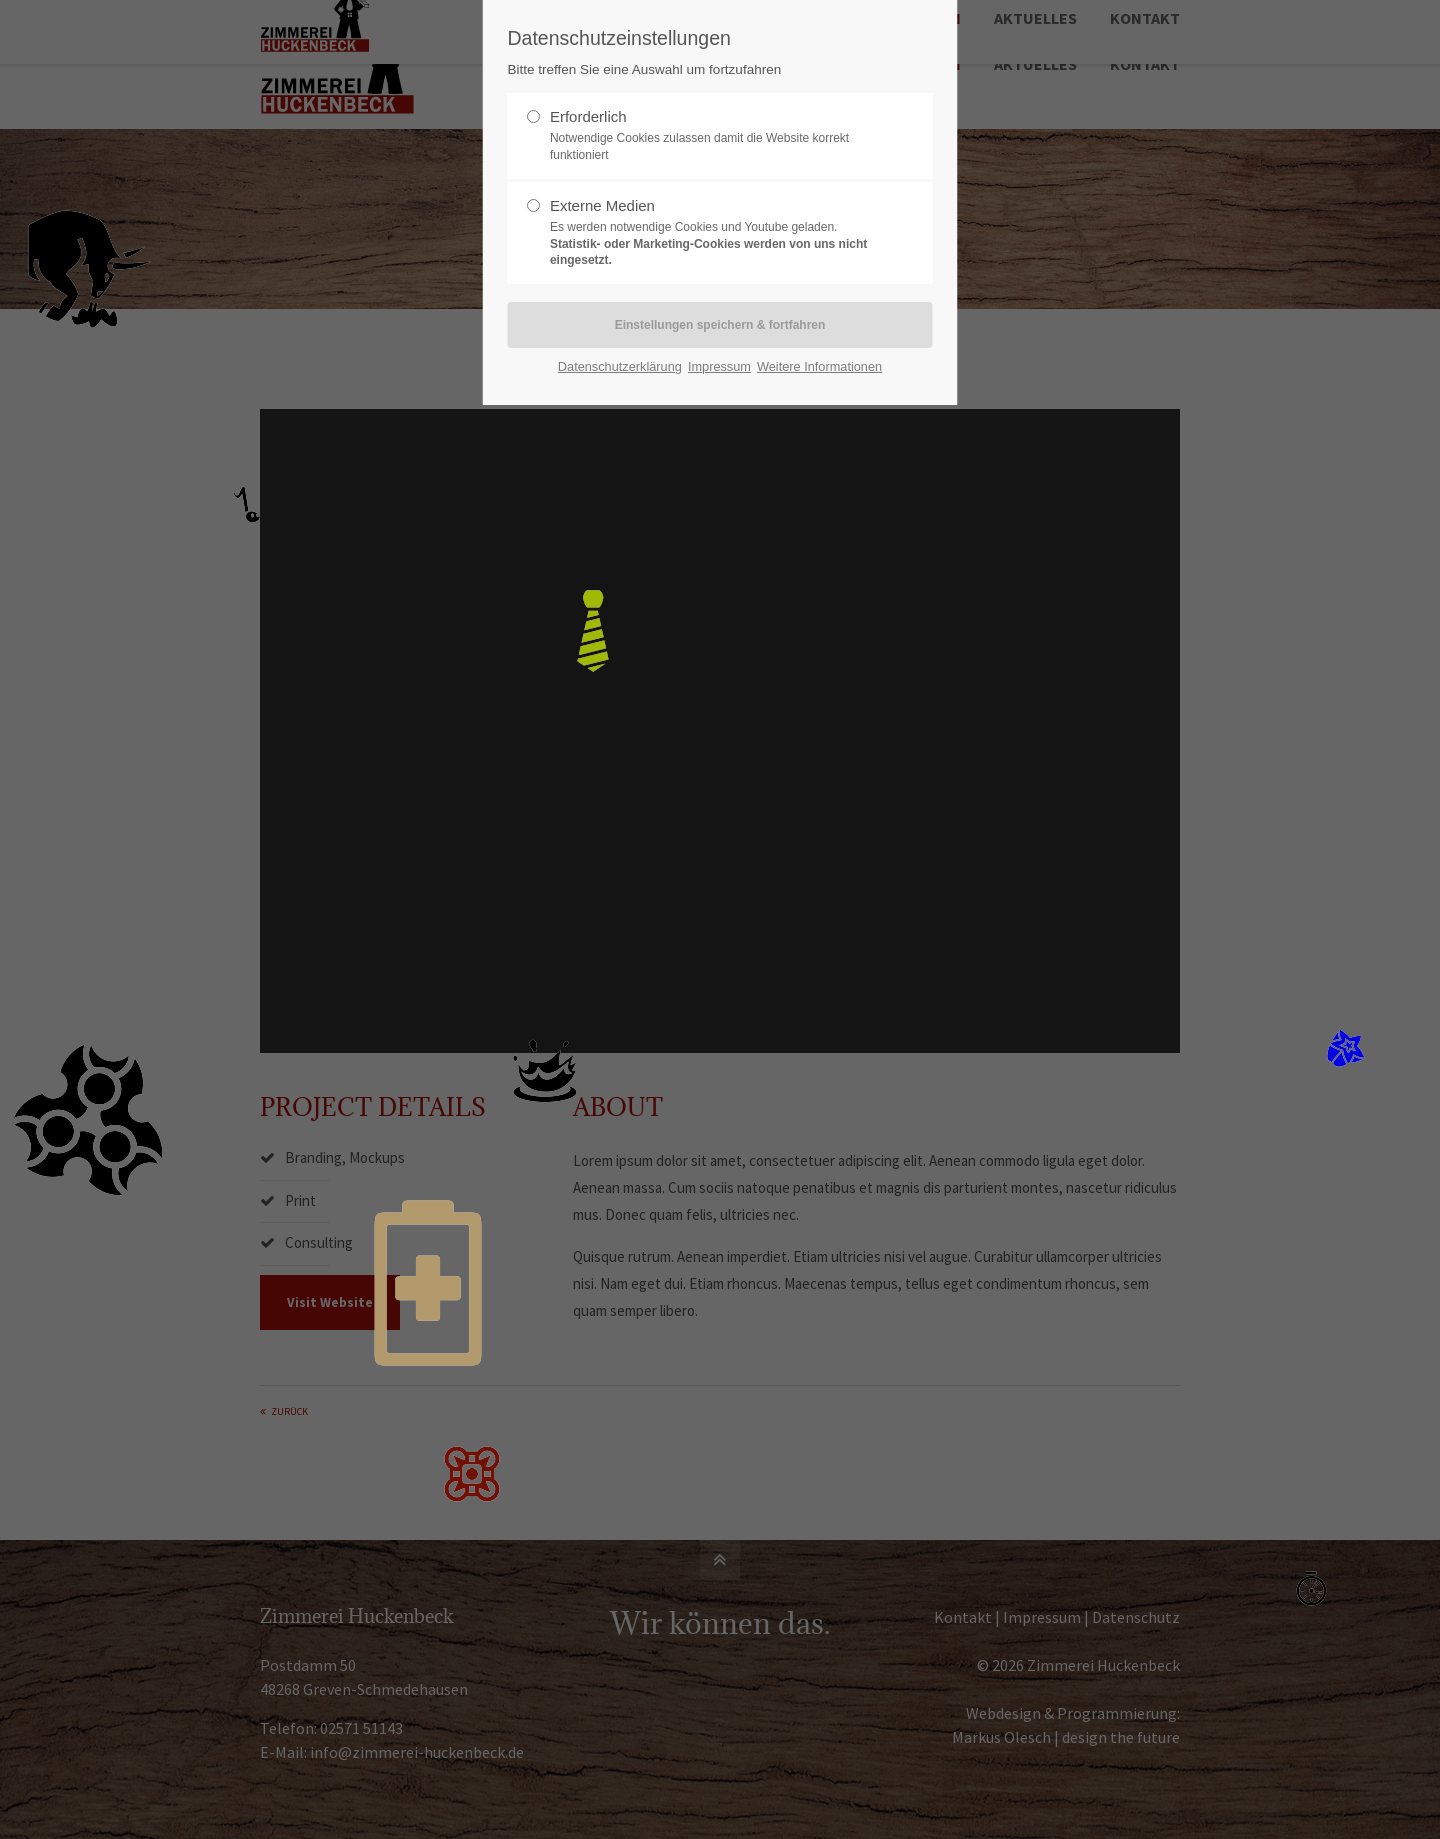 Image resolution: width=1440 pixels, height=1839 pixels. Describe the element at coordinates (593, 631) in the screenshot. I see `formal or business dress code indicator` at that location.